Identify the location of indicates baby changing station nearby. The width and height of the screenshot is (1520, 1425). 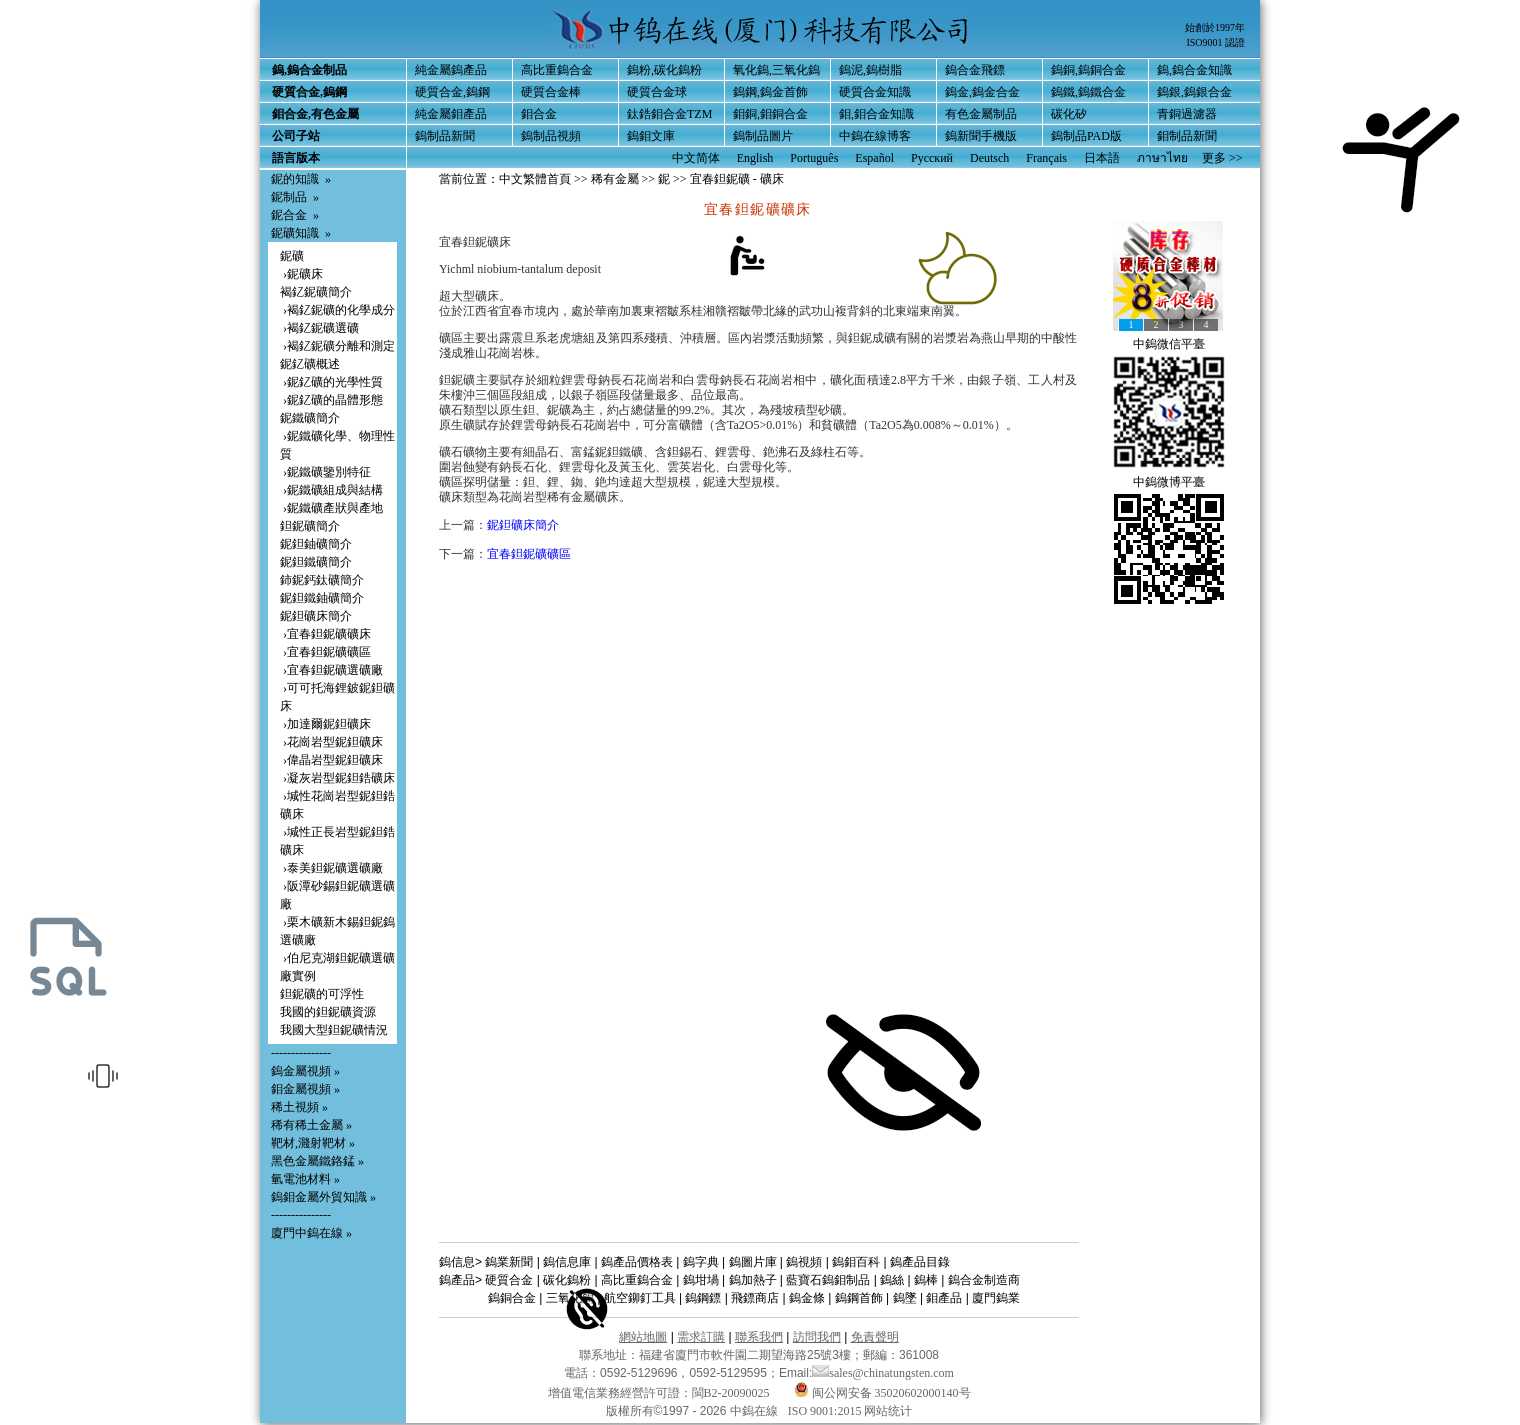
(747, 256).